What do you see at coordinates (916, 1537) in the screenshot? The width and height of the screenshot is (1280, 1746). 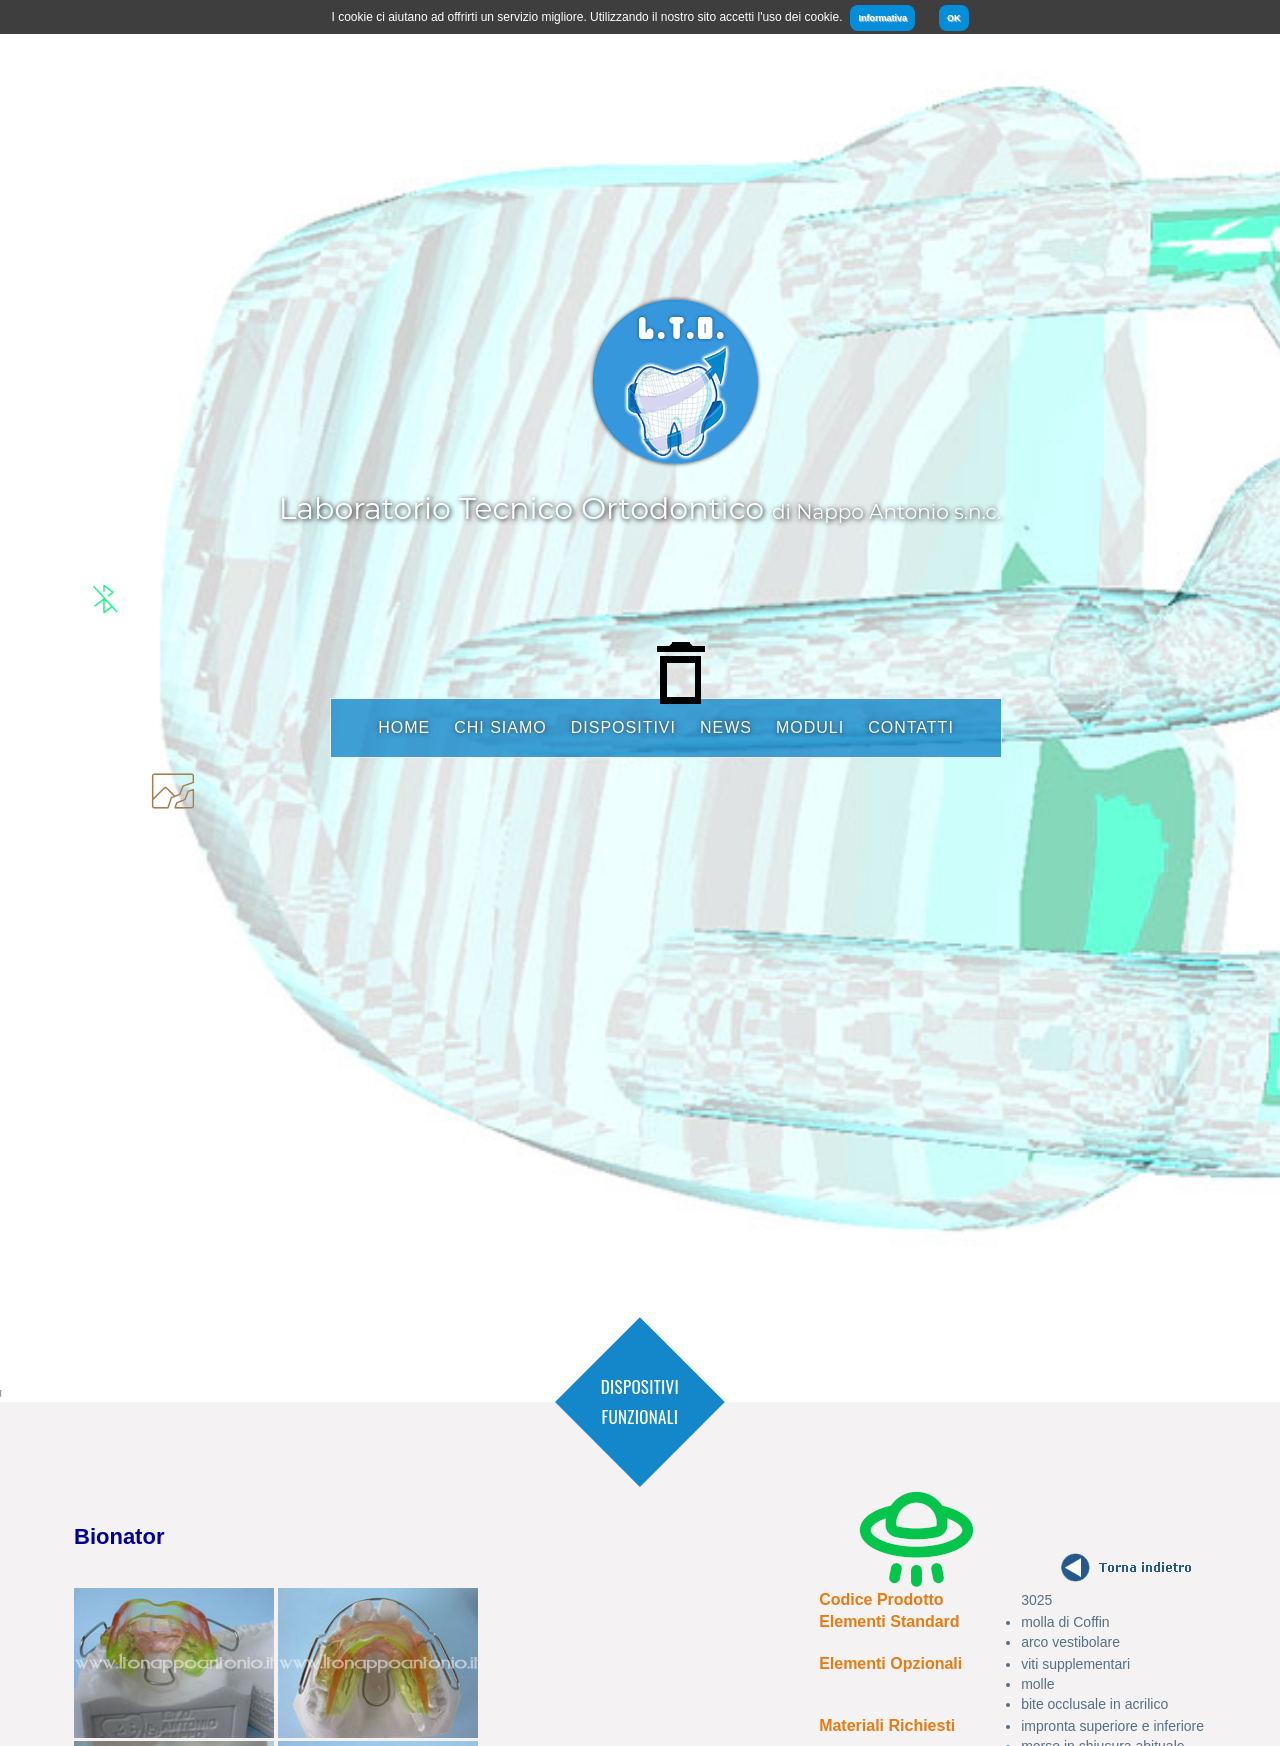 I see `access sci-fi or space-themed content` at bounding box center [916, 1537].